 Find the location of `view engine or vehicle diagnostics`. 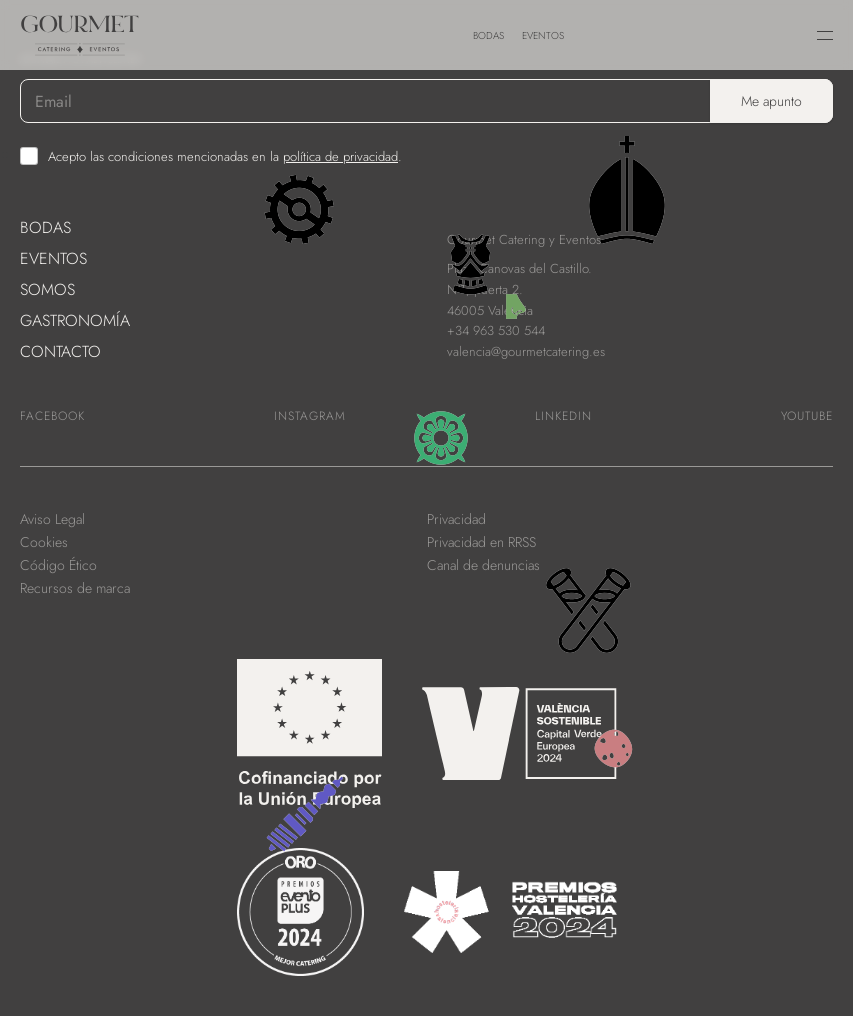

view engine or vehicle diagnostics is located at coordinates (305, 814).